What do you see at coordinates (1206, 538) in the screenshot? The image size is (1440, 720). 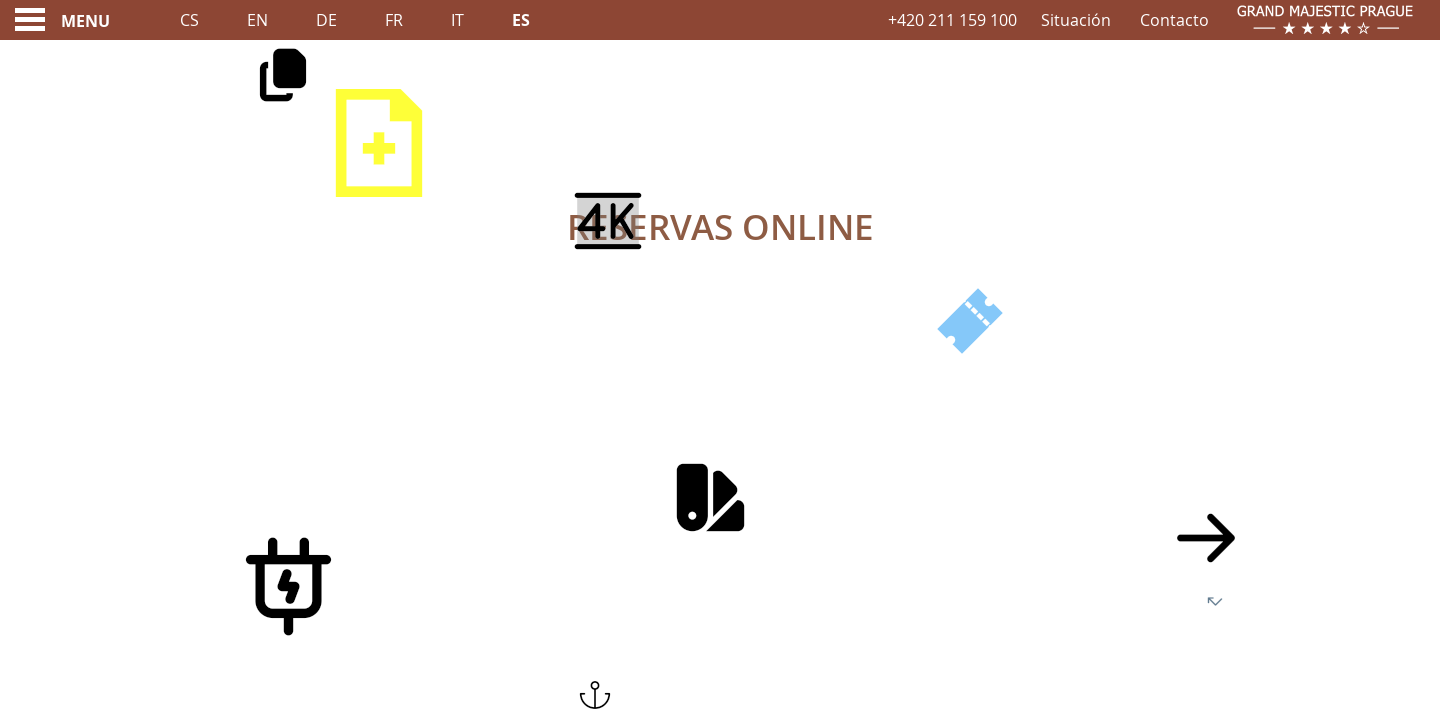 I see `proceed to the next step` at bounding box center [1206, 538].